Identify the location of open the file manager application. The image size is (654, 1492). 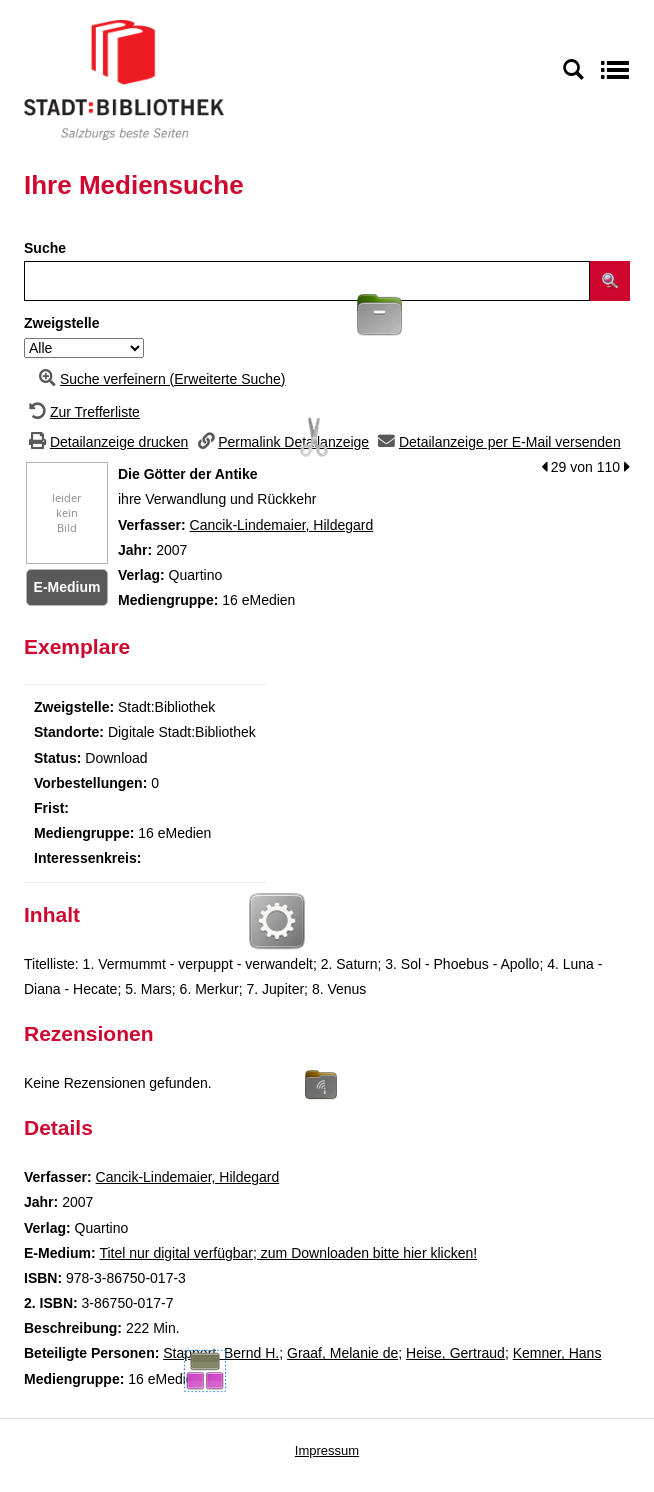
(379, 314).